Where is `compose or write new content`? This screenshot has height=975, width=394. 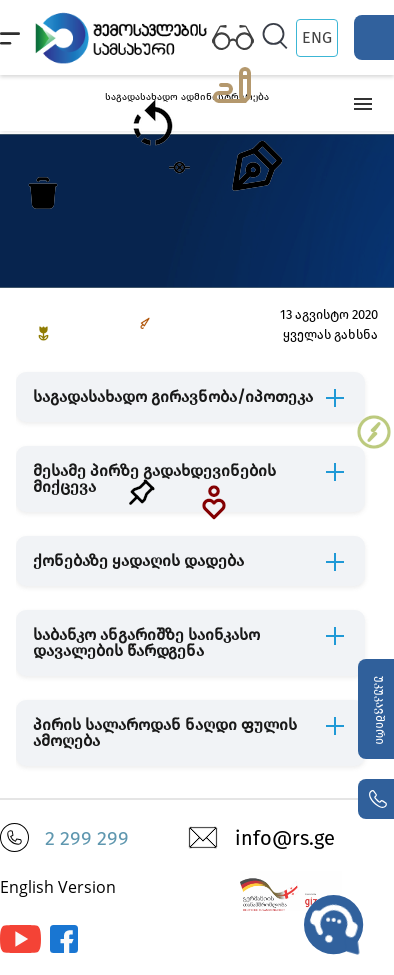
compose or write new content is located at coordinates (233, 87).